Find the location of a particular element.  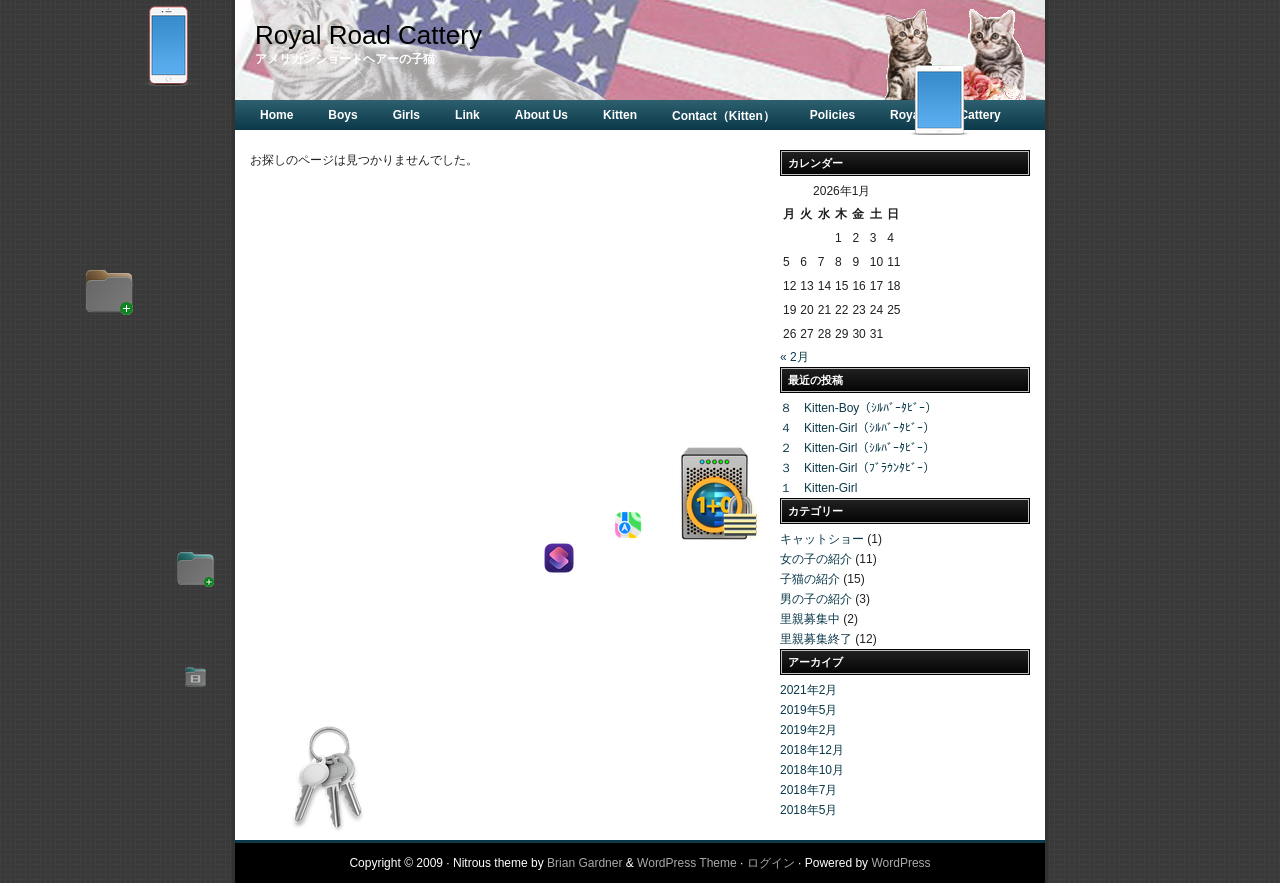

access account and login settings is located at coordinates (329, 780).